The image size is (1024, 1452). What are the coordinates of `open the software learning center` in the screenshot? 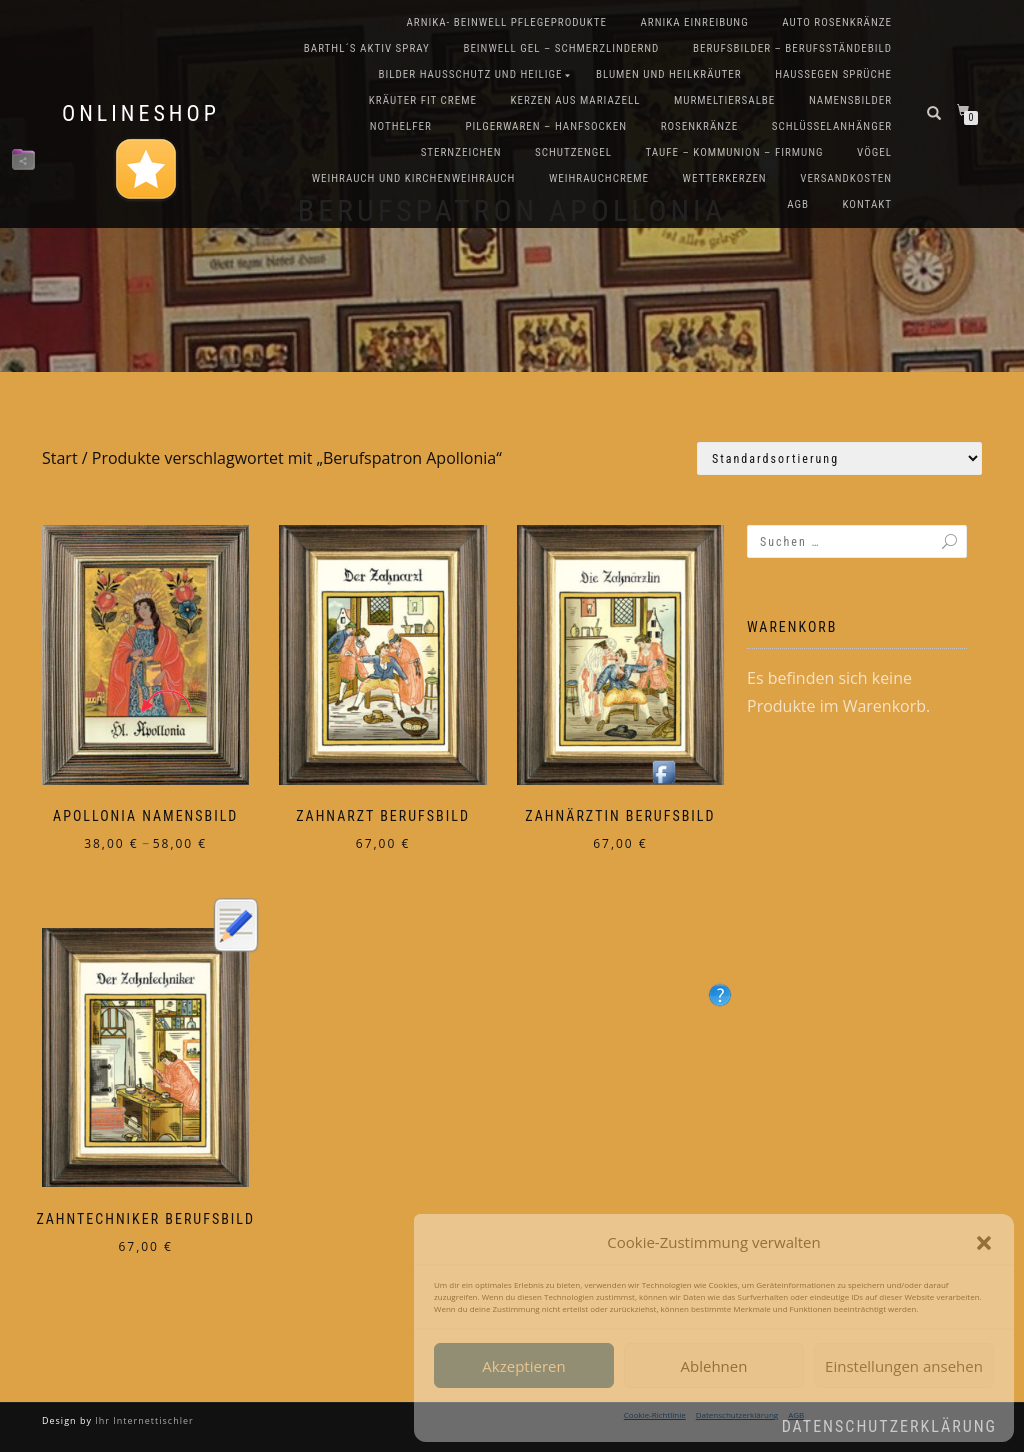 It's located at (236, 925).